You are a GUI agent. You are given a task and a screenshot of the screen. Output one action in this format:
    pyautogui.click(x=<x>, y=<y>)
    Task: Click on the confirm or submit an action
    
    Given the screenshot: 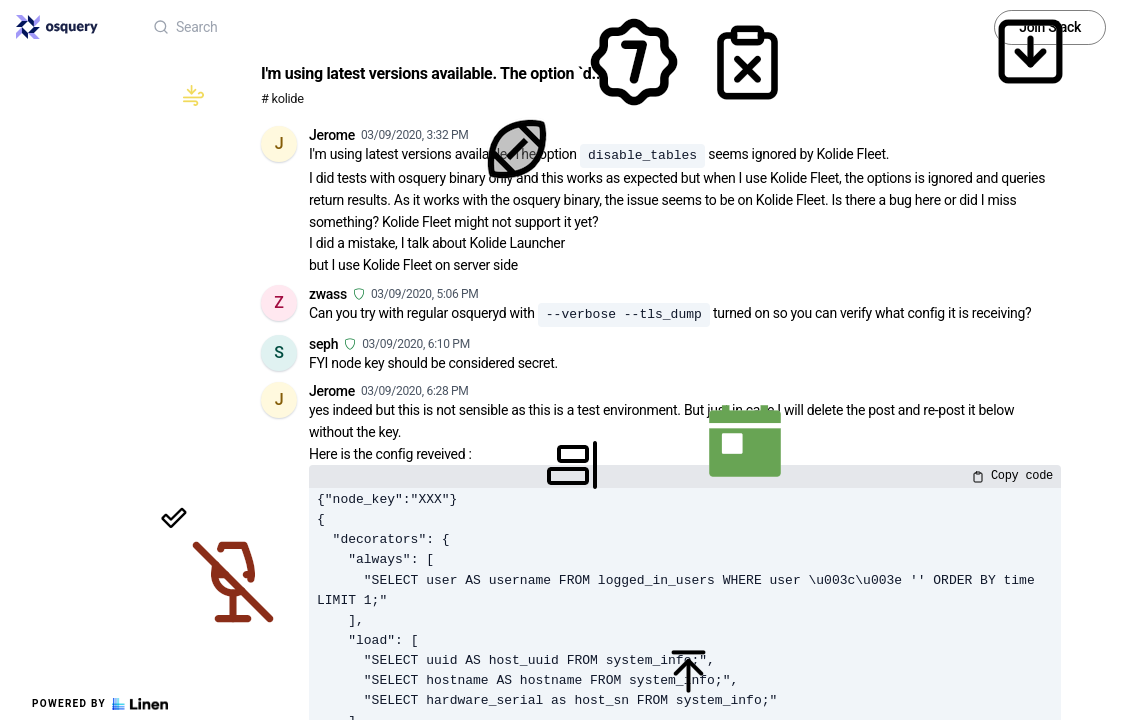 What is the action you would take?
    pyautogui.click(x=173, y=517)
    